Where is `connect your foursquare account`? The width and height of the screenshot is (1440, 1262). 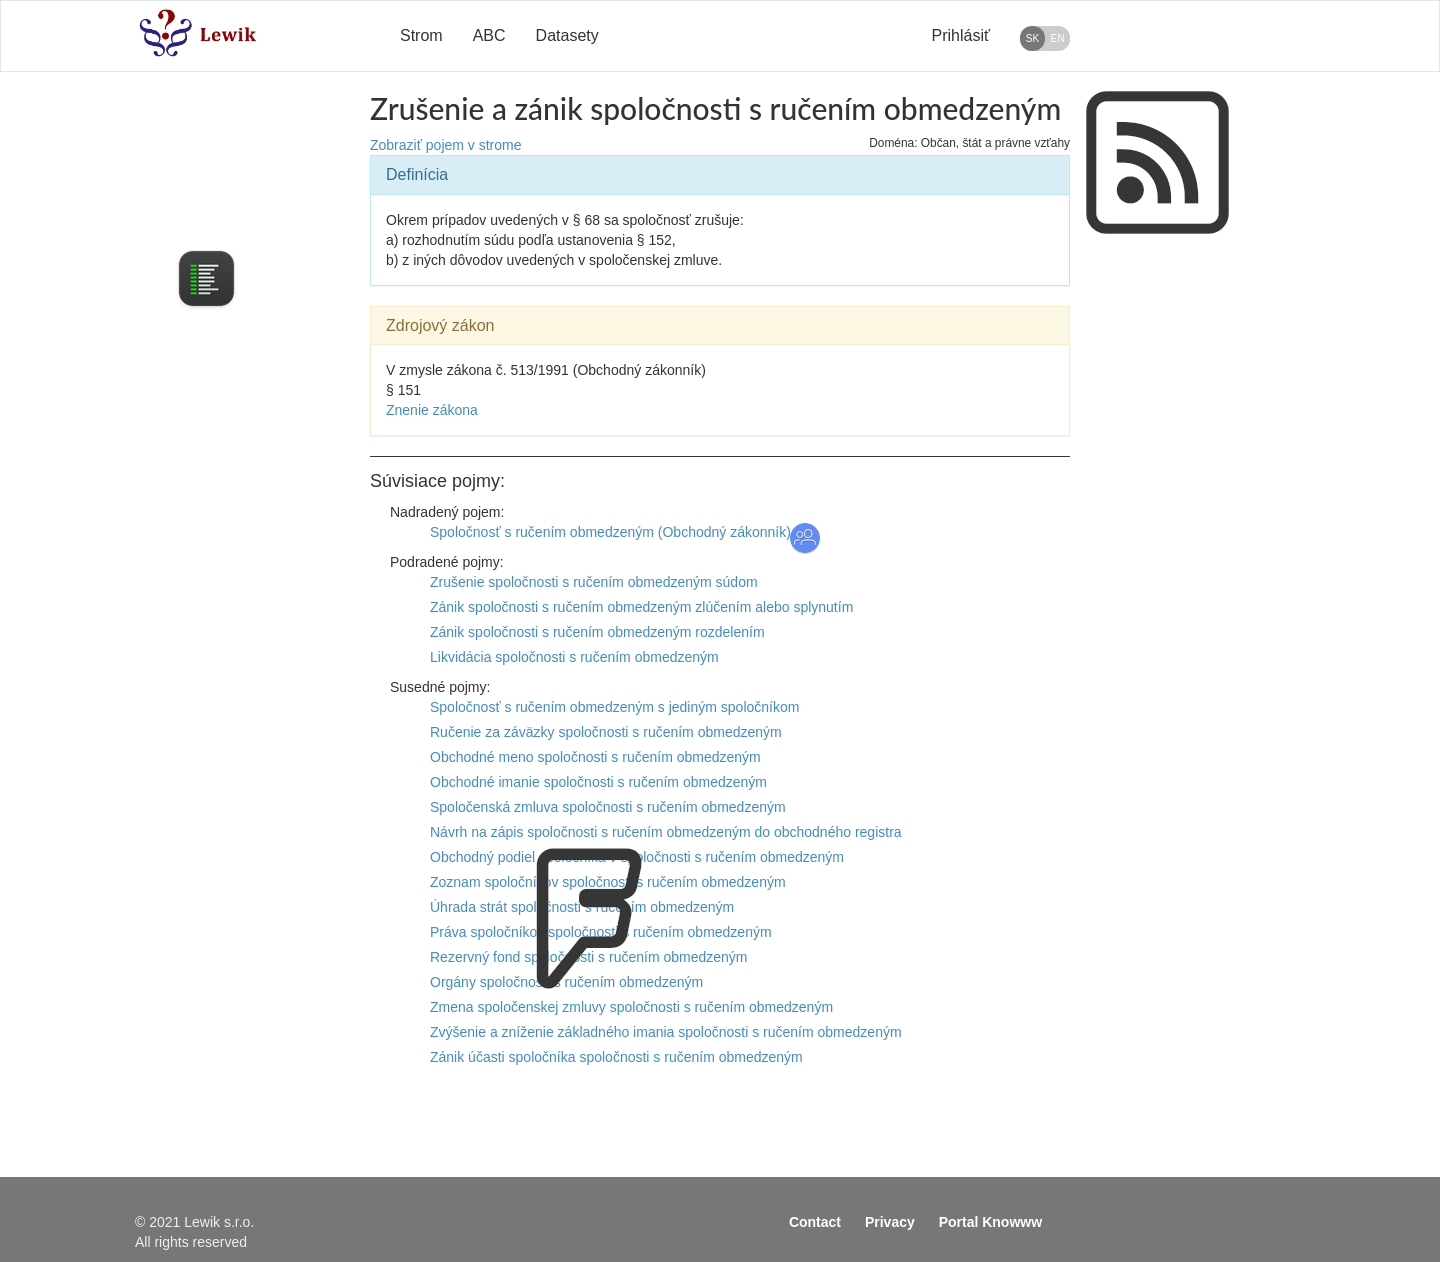
connect your foursquare account is located at coordinates (583, 918).